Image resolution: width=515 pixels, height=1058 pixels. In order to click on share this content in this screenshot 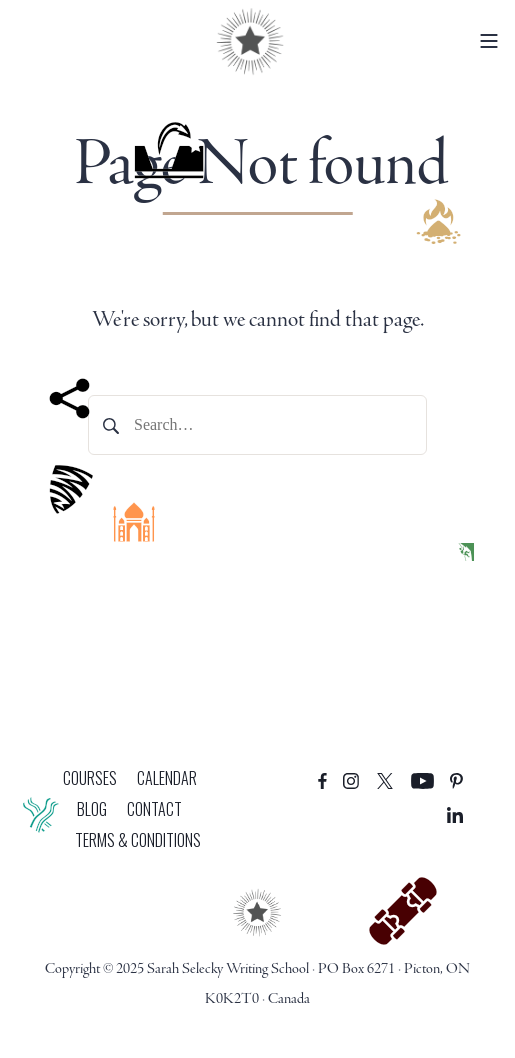, I will do `click(69, 398)`.